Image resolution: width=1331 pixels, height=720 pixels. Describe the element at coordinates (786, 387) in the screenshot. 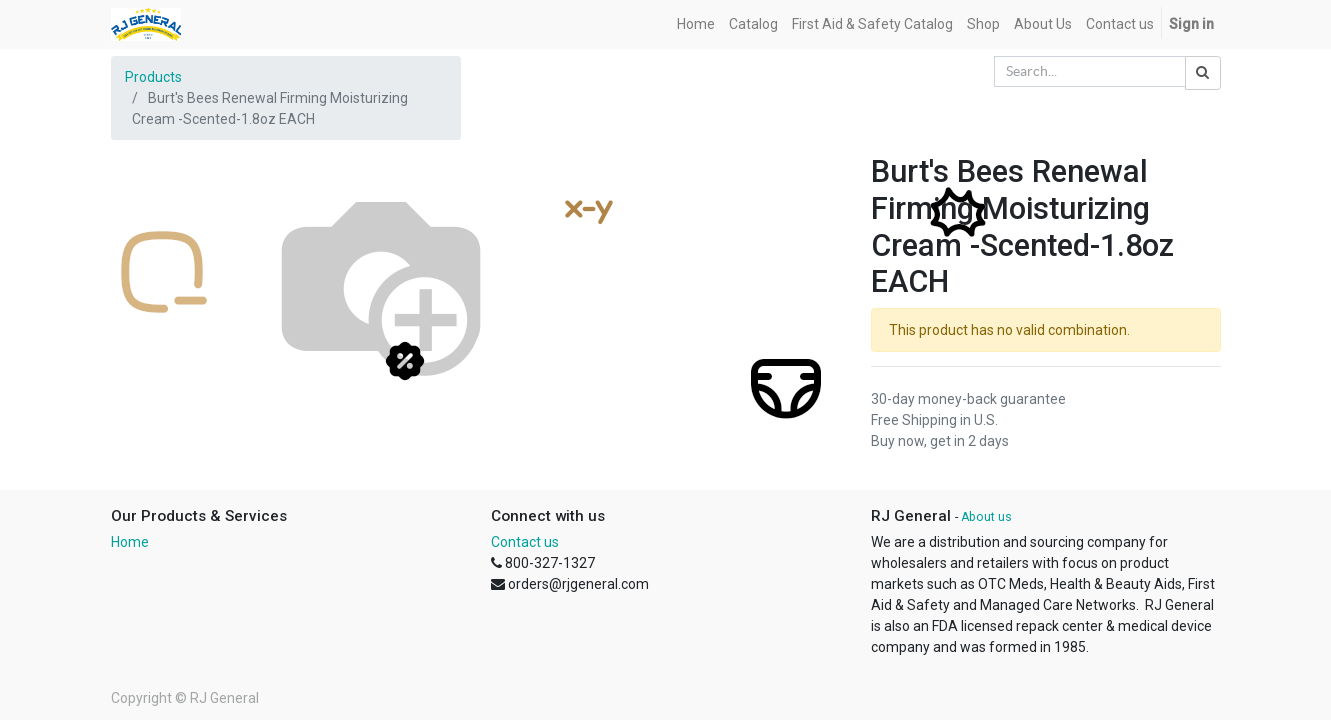

I see `track diaper changes for baby care logging` at that location.